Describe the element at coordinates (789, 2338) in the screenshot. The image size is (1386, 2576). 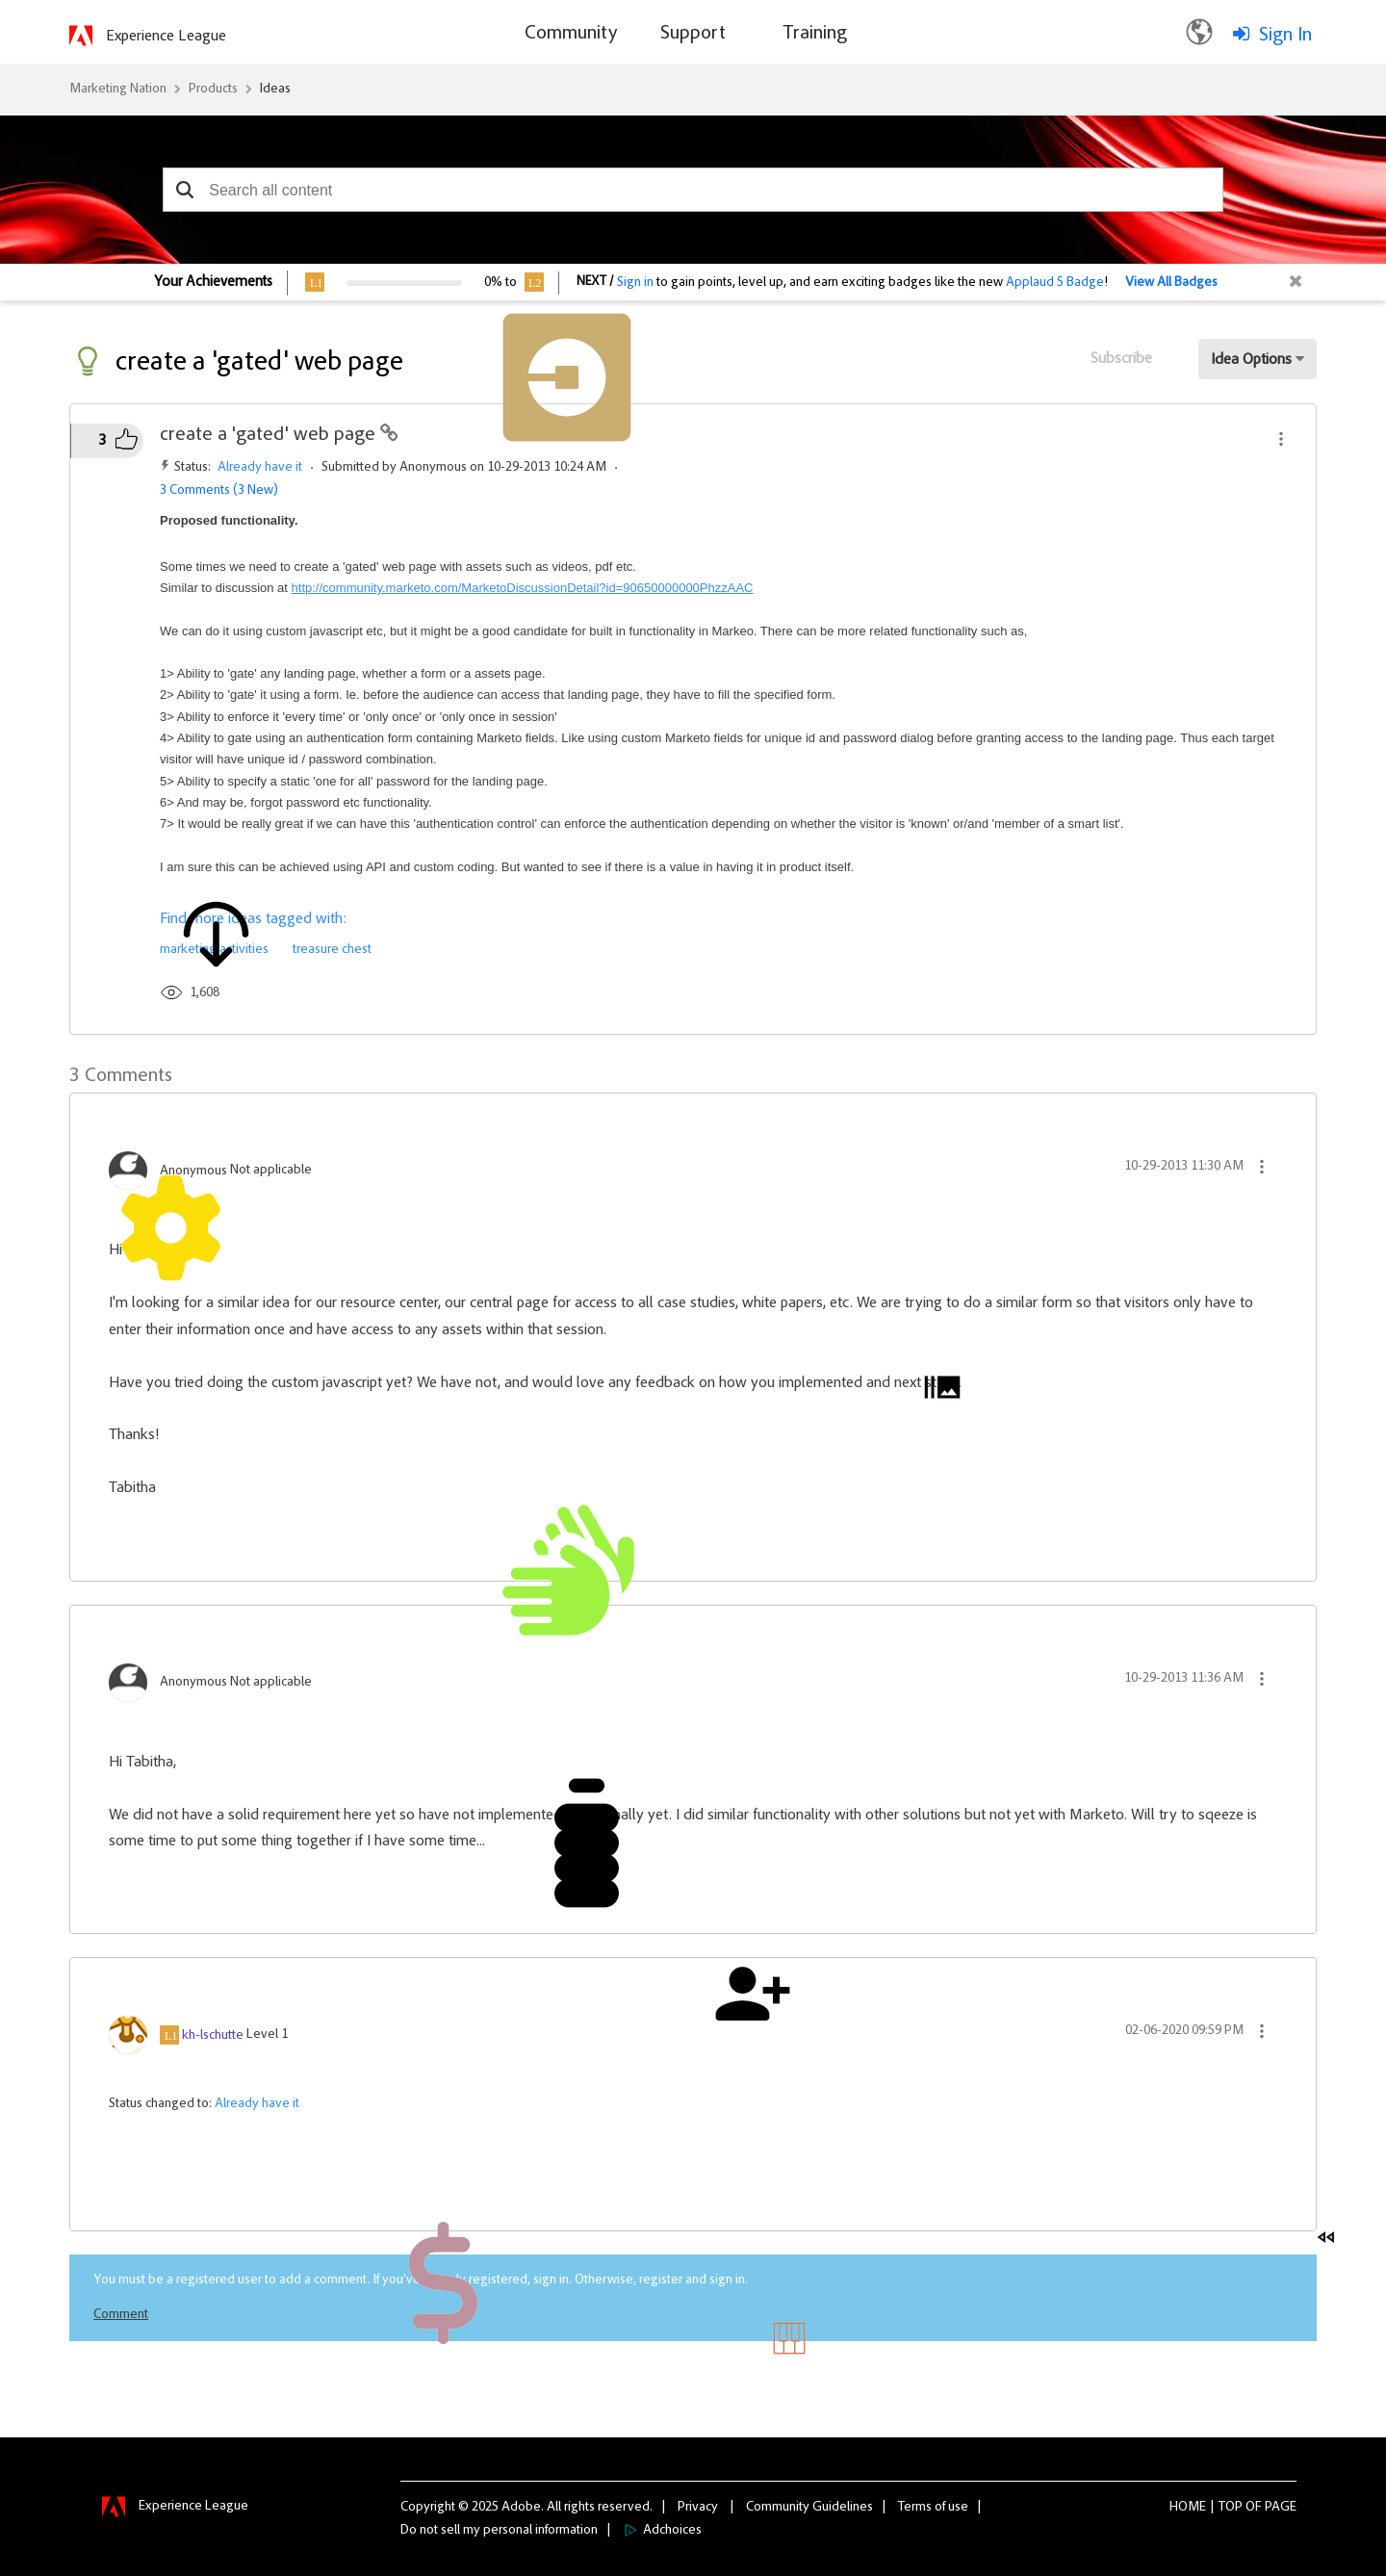
I see `open music or piano app` at that location.